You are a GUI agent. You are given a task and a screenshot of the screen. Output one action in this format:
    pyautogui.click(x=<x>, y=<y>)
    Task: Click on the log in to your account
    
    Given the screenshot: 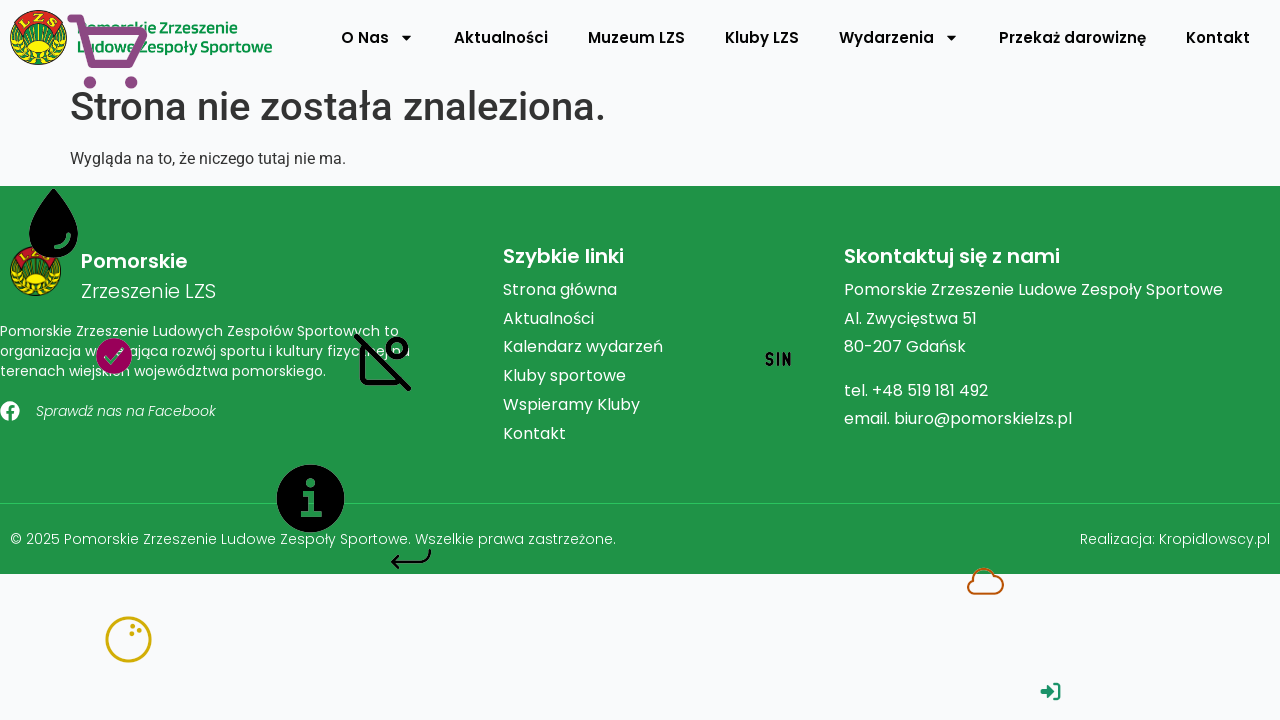 What is the action you would take?
    pyautogui.click(x=1050, y=691)
    